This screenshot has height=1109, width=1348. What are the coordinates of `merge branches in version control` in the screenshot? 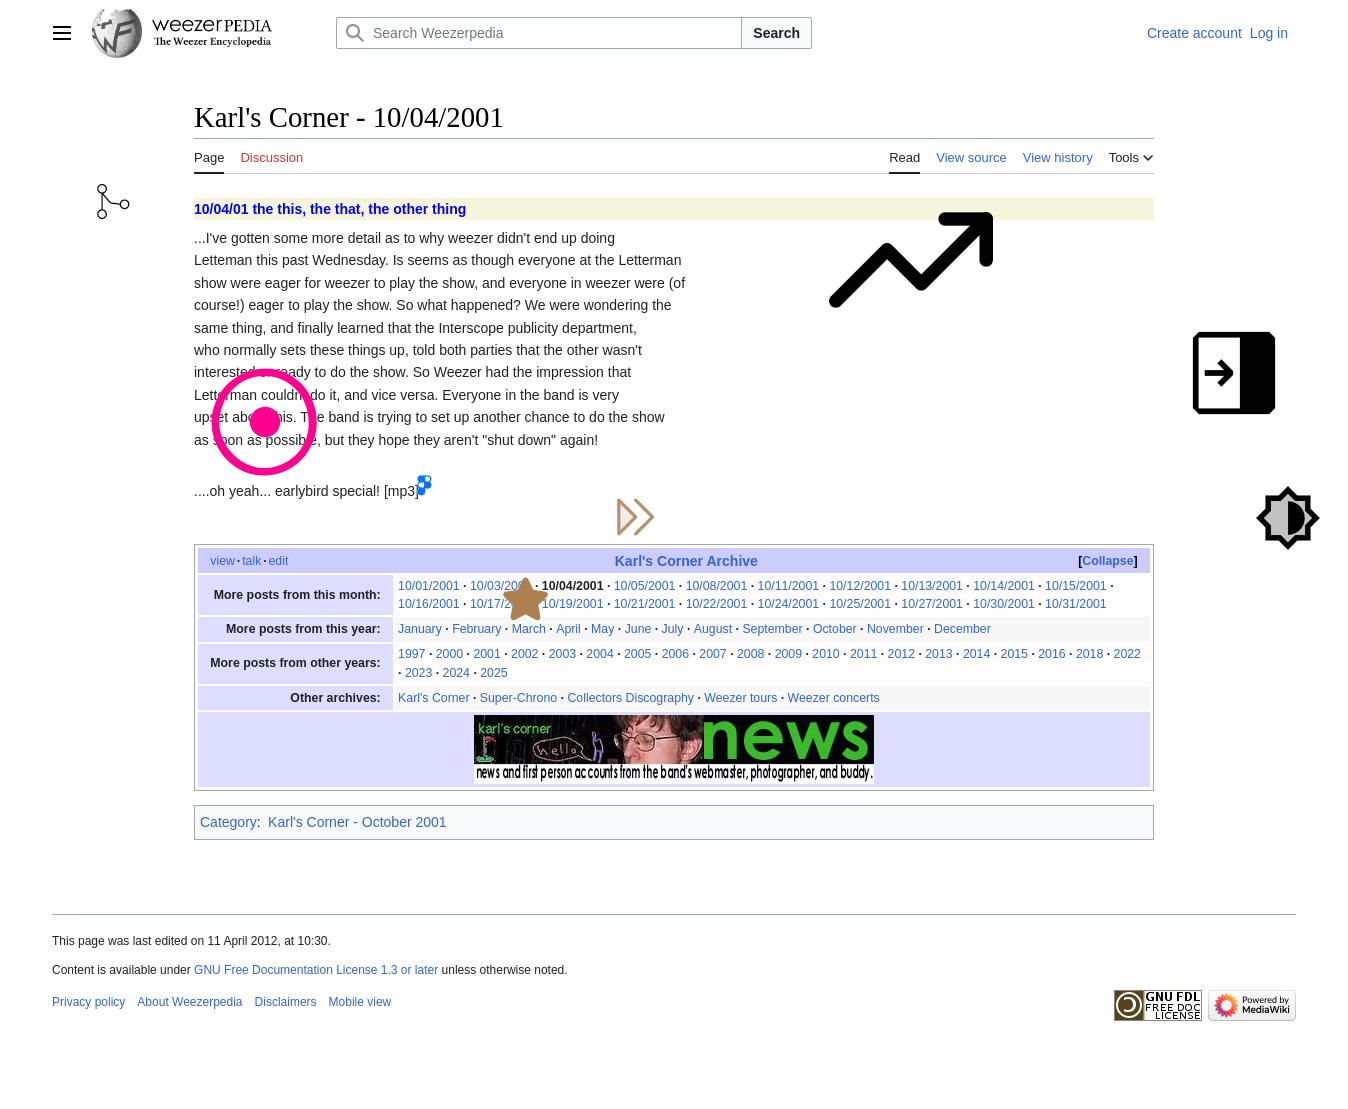 It's located at (110, 201).